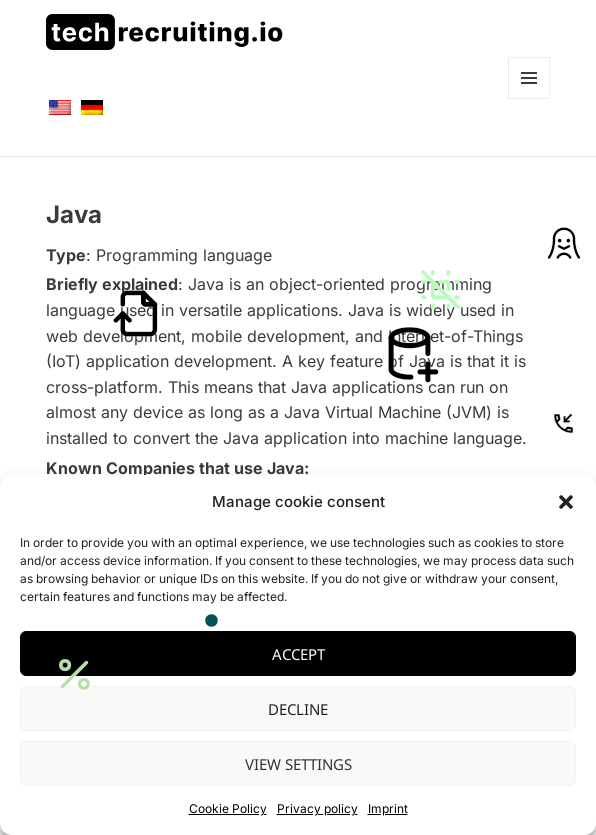  I want to click on artboard or canvas is disabled, so click(440, 289).